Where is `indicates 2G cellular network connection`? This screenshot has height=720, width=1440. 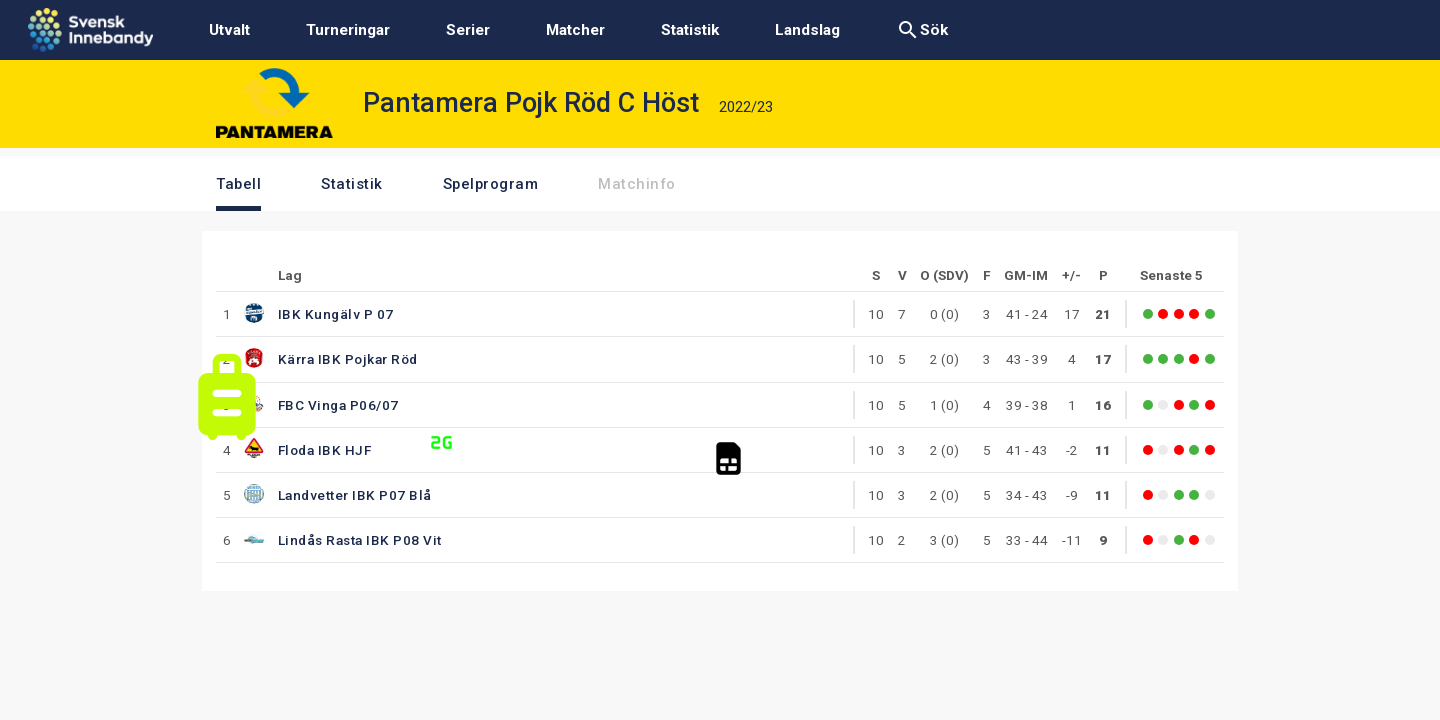
indicates 2G cellular network connection is located at coordinates (441, 442).